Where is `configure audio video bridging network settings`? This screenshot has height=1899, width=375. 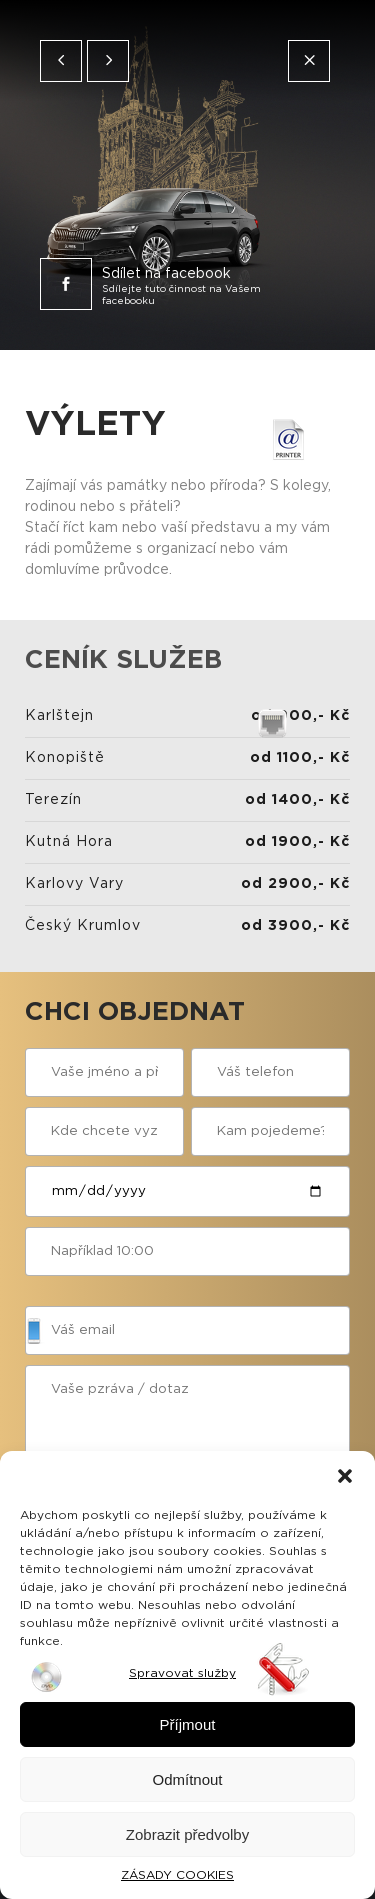 configure audio video bridging network settings is located at coordinates (272, 723).